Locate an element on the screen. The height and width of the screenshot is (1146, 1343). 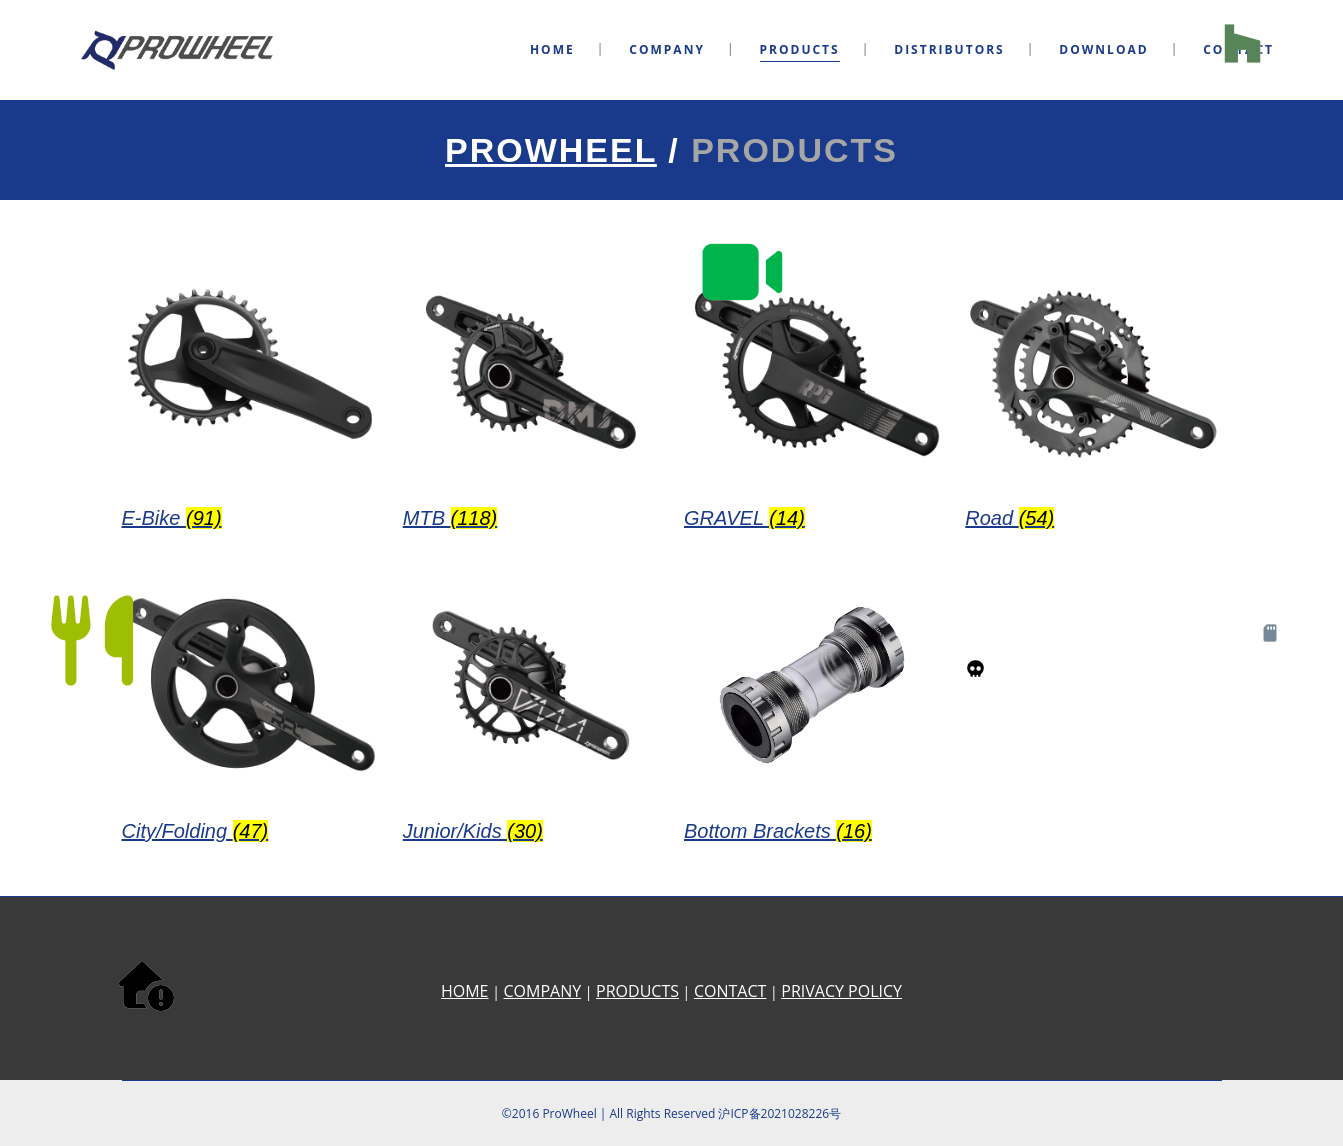
start a video call is located at coordinates (740, 272).